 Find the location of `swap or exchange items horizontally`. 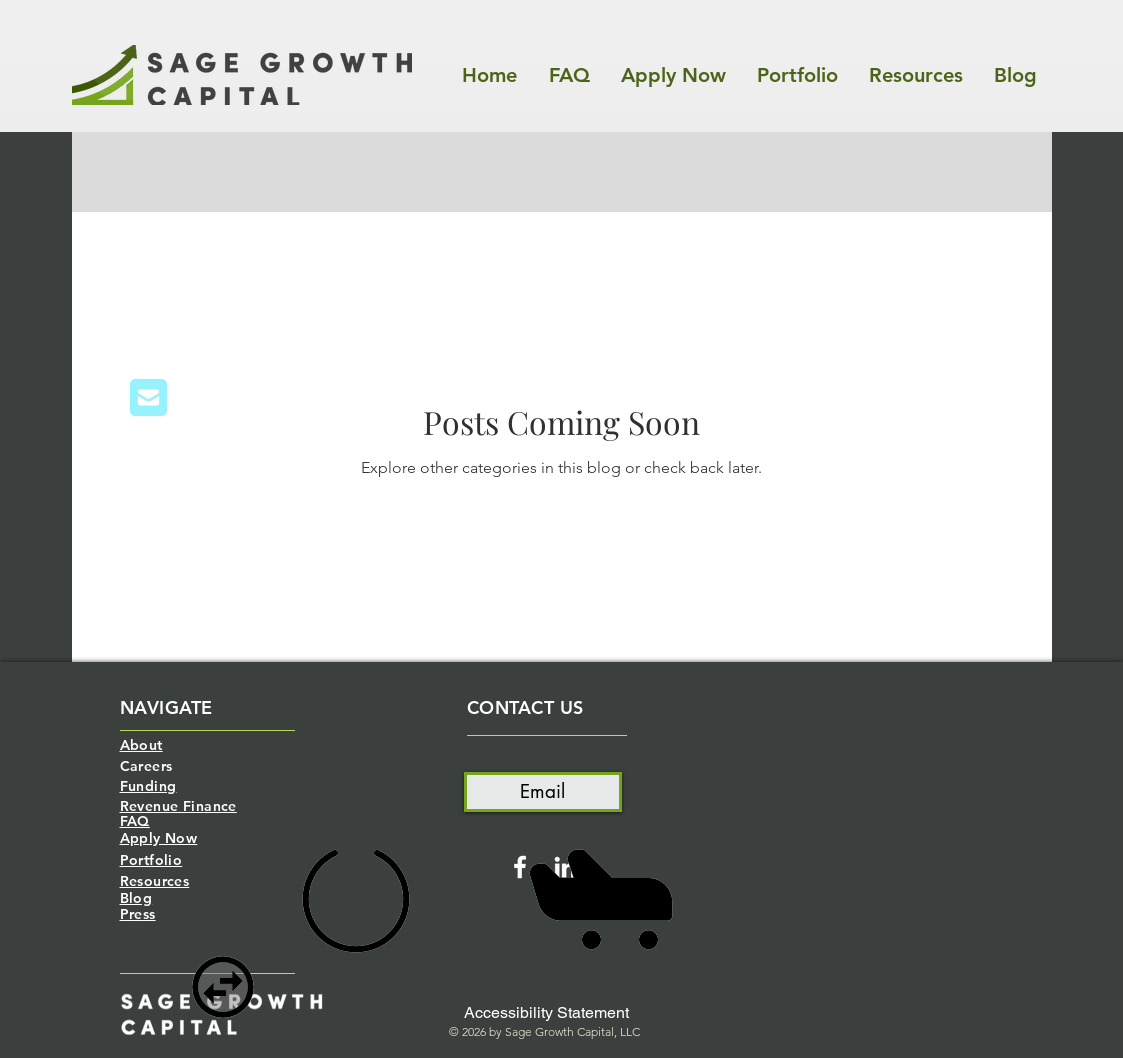

swap or exchange items horizontally is located at coordinates (223, 987).